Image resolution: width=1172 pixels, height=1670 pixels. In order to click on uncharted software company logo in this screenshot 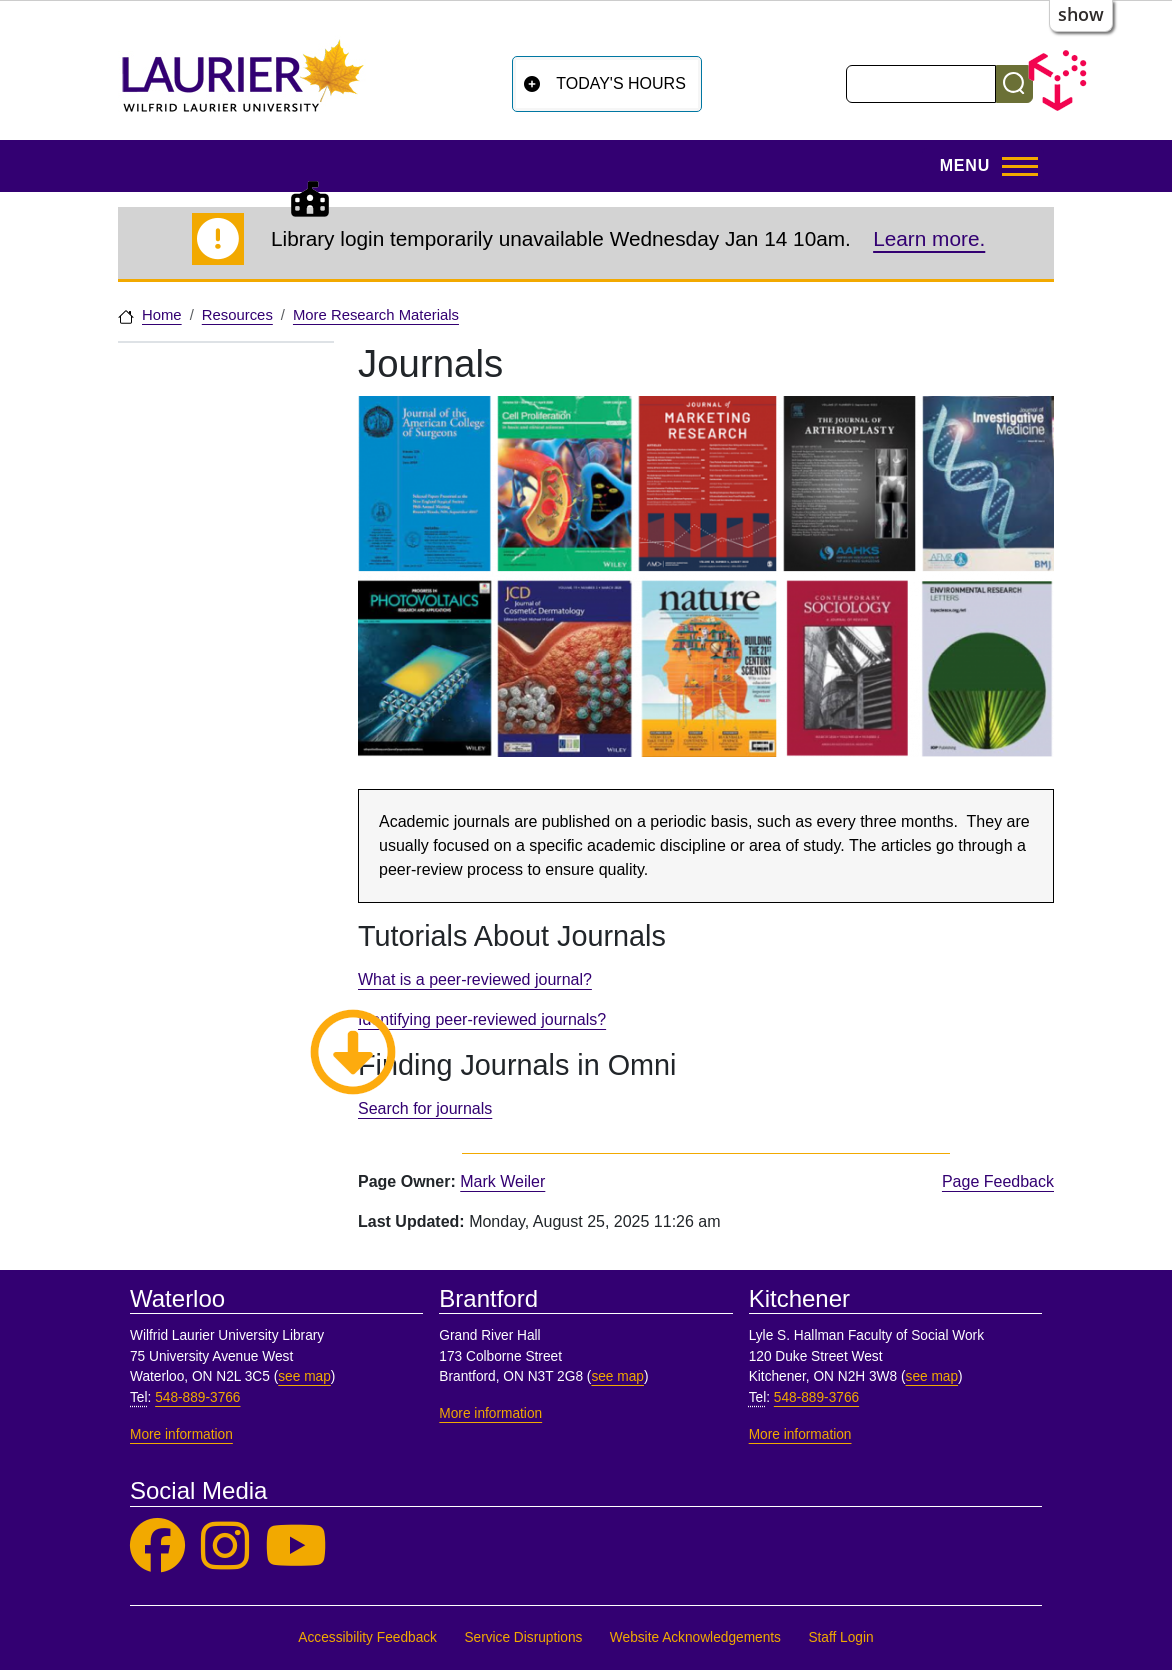, I will do `click(1057, 80)`.